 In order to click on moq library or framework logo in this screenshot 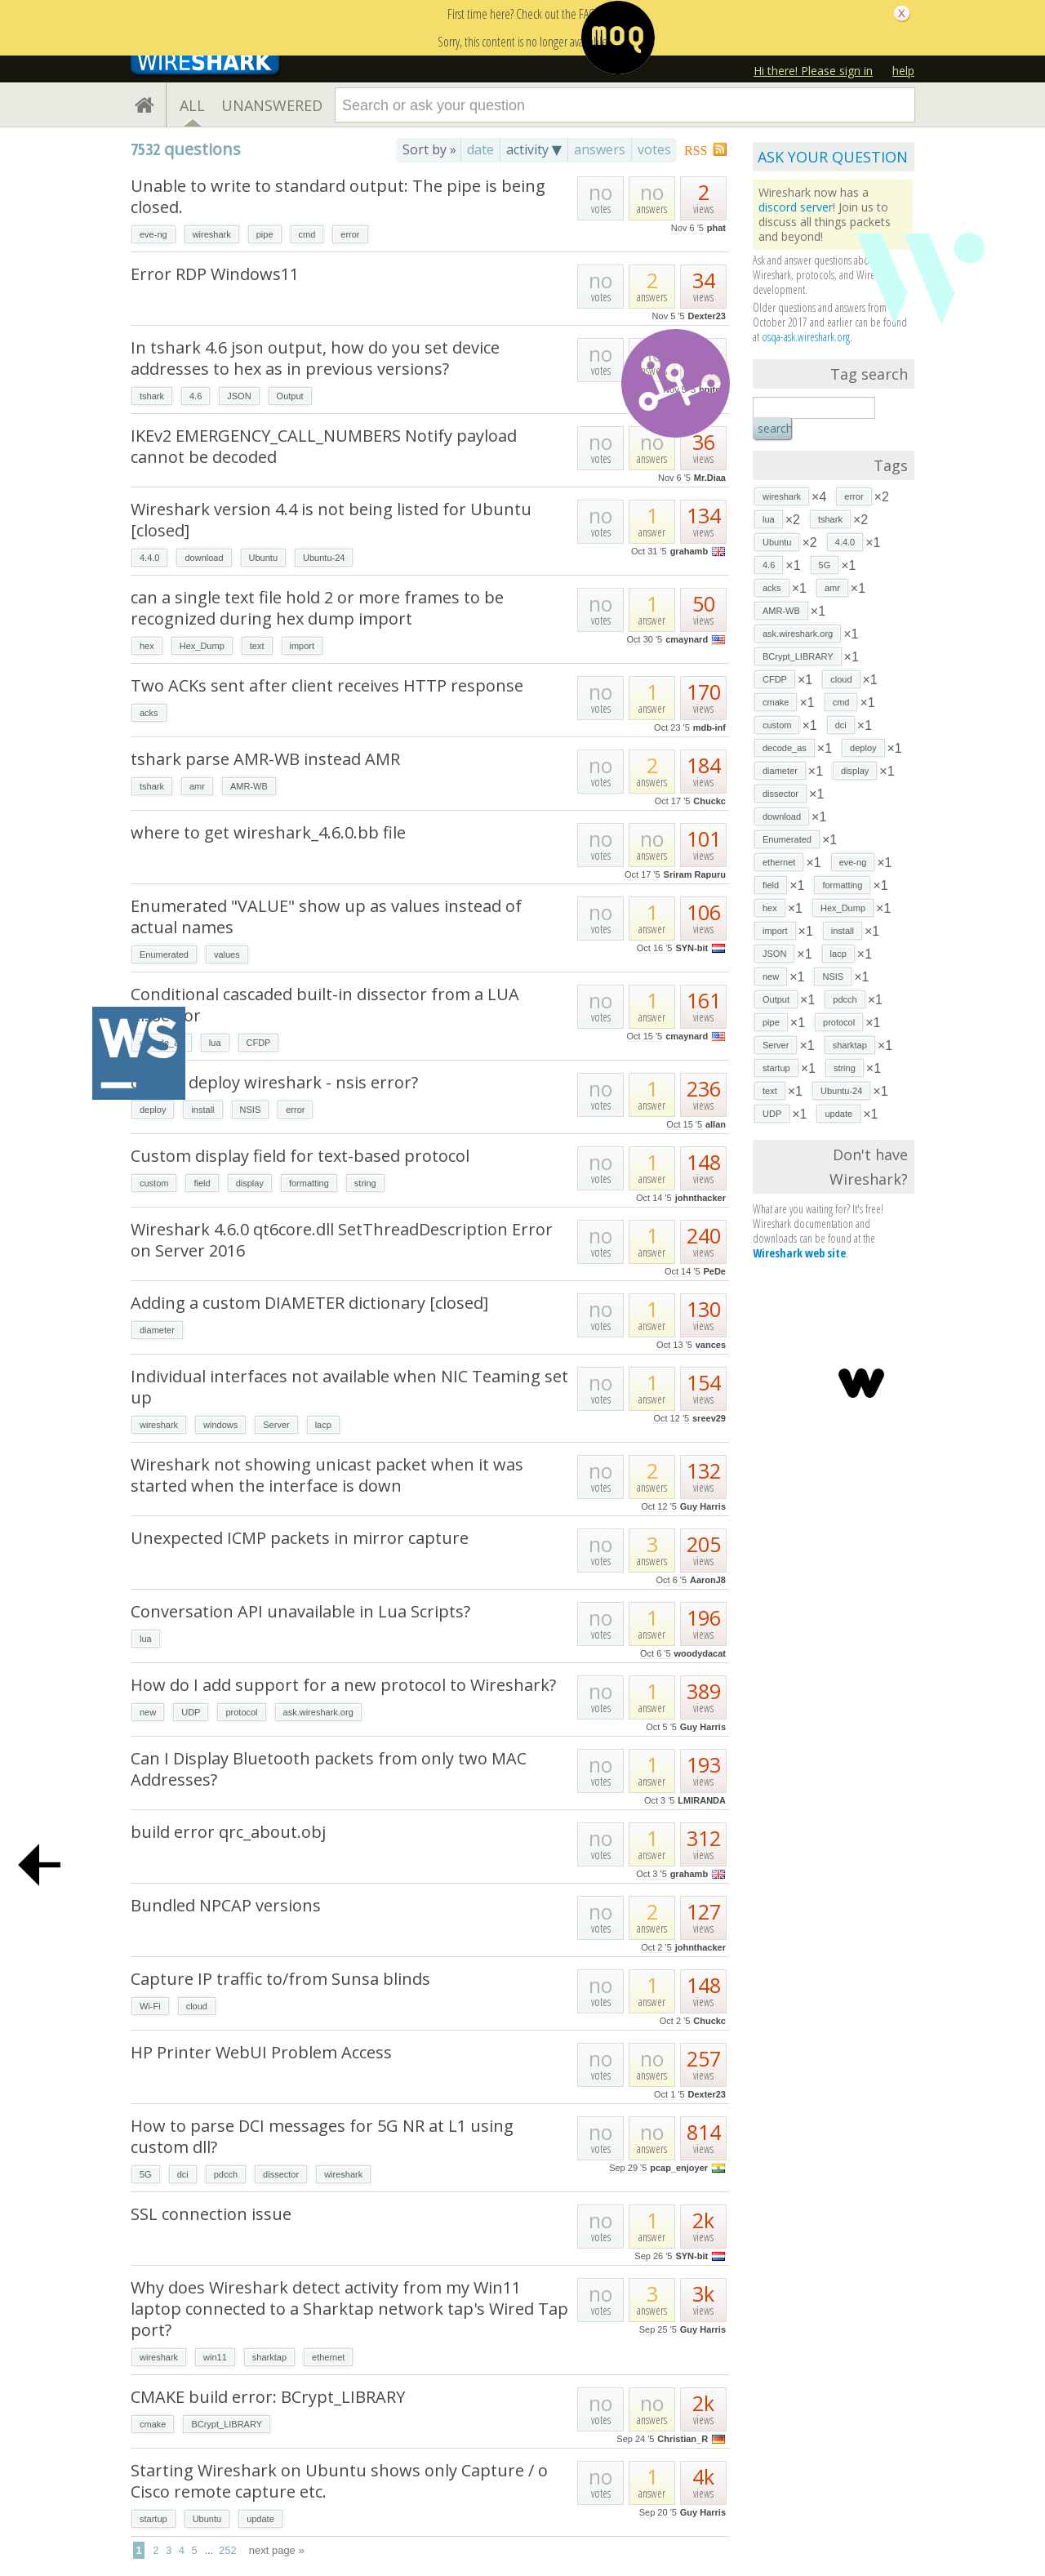, I will do `click(618, 38)`.